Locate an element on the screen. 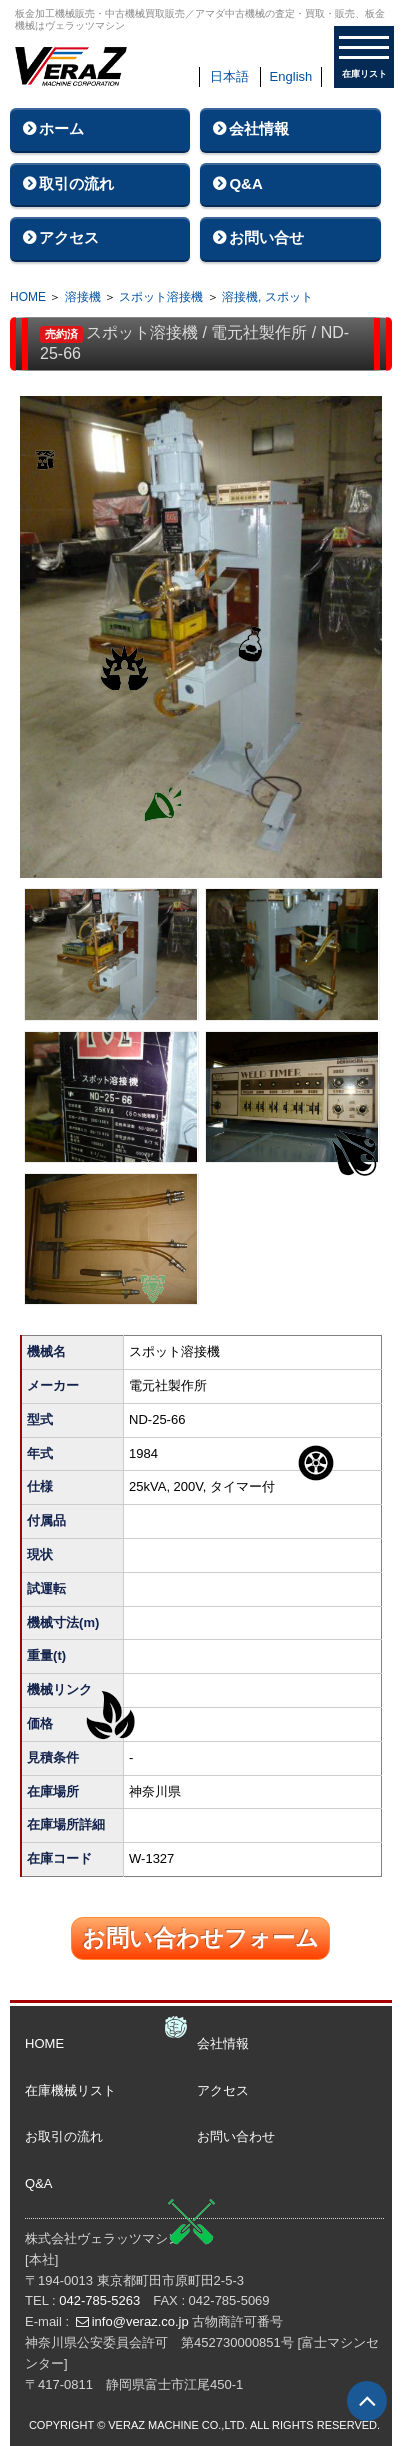  indicates protected or secured content is located at coordinates (153, 1289).